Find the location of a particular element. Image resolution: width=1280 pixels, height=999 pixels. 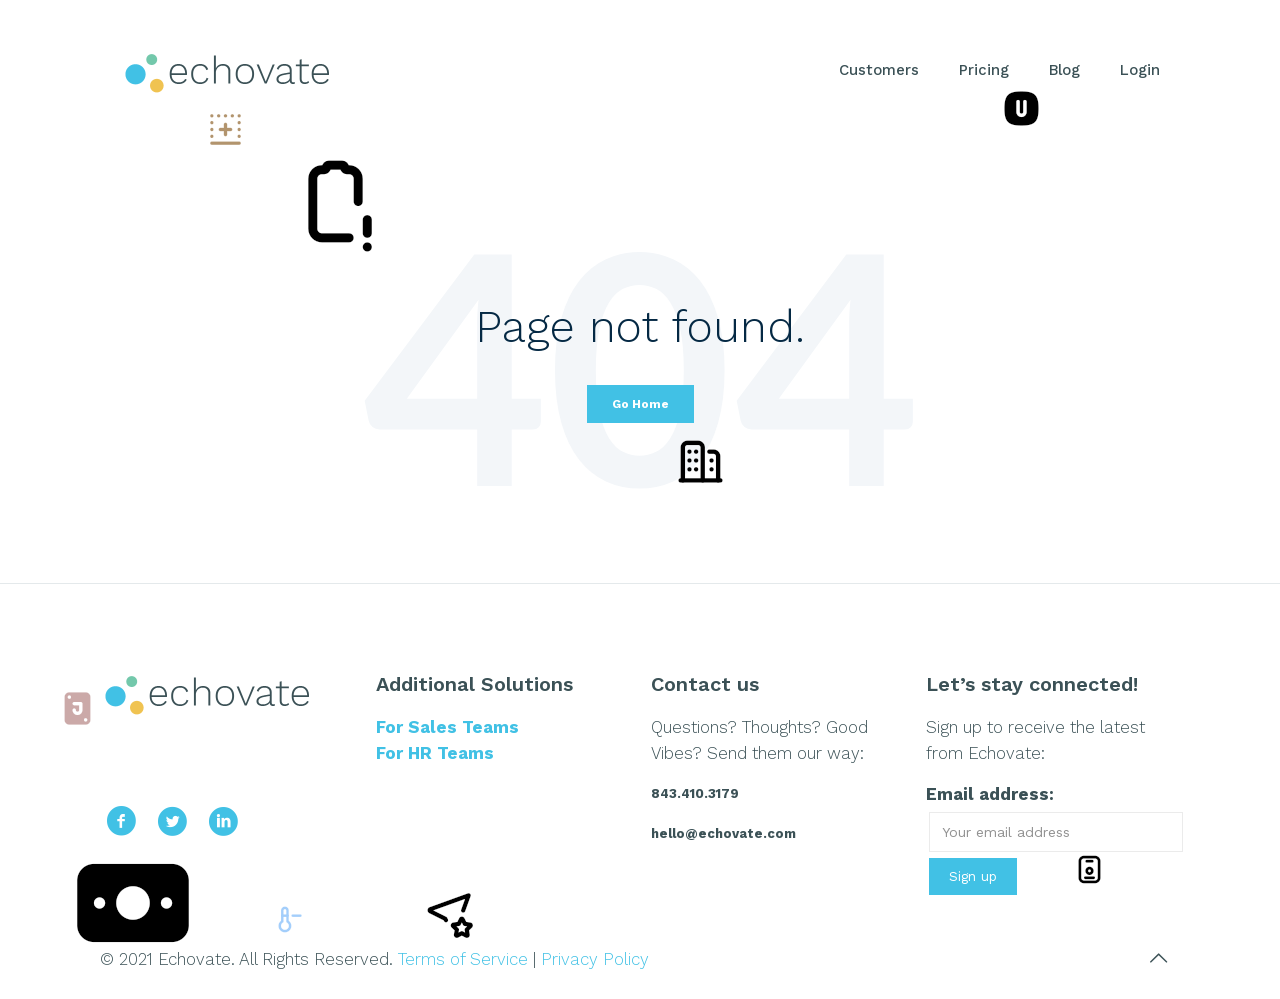

add a bottom border to selected cells or elements is located at coordinates (225, 129).